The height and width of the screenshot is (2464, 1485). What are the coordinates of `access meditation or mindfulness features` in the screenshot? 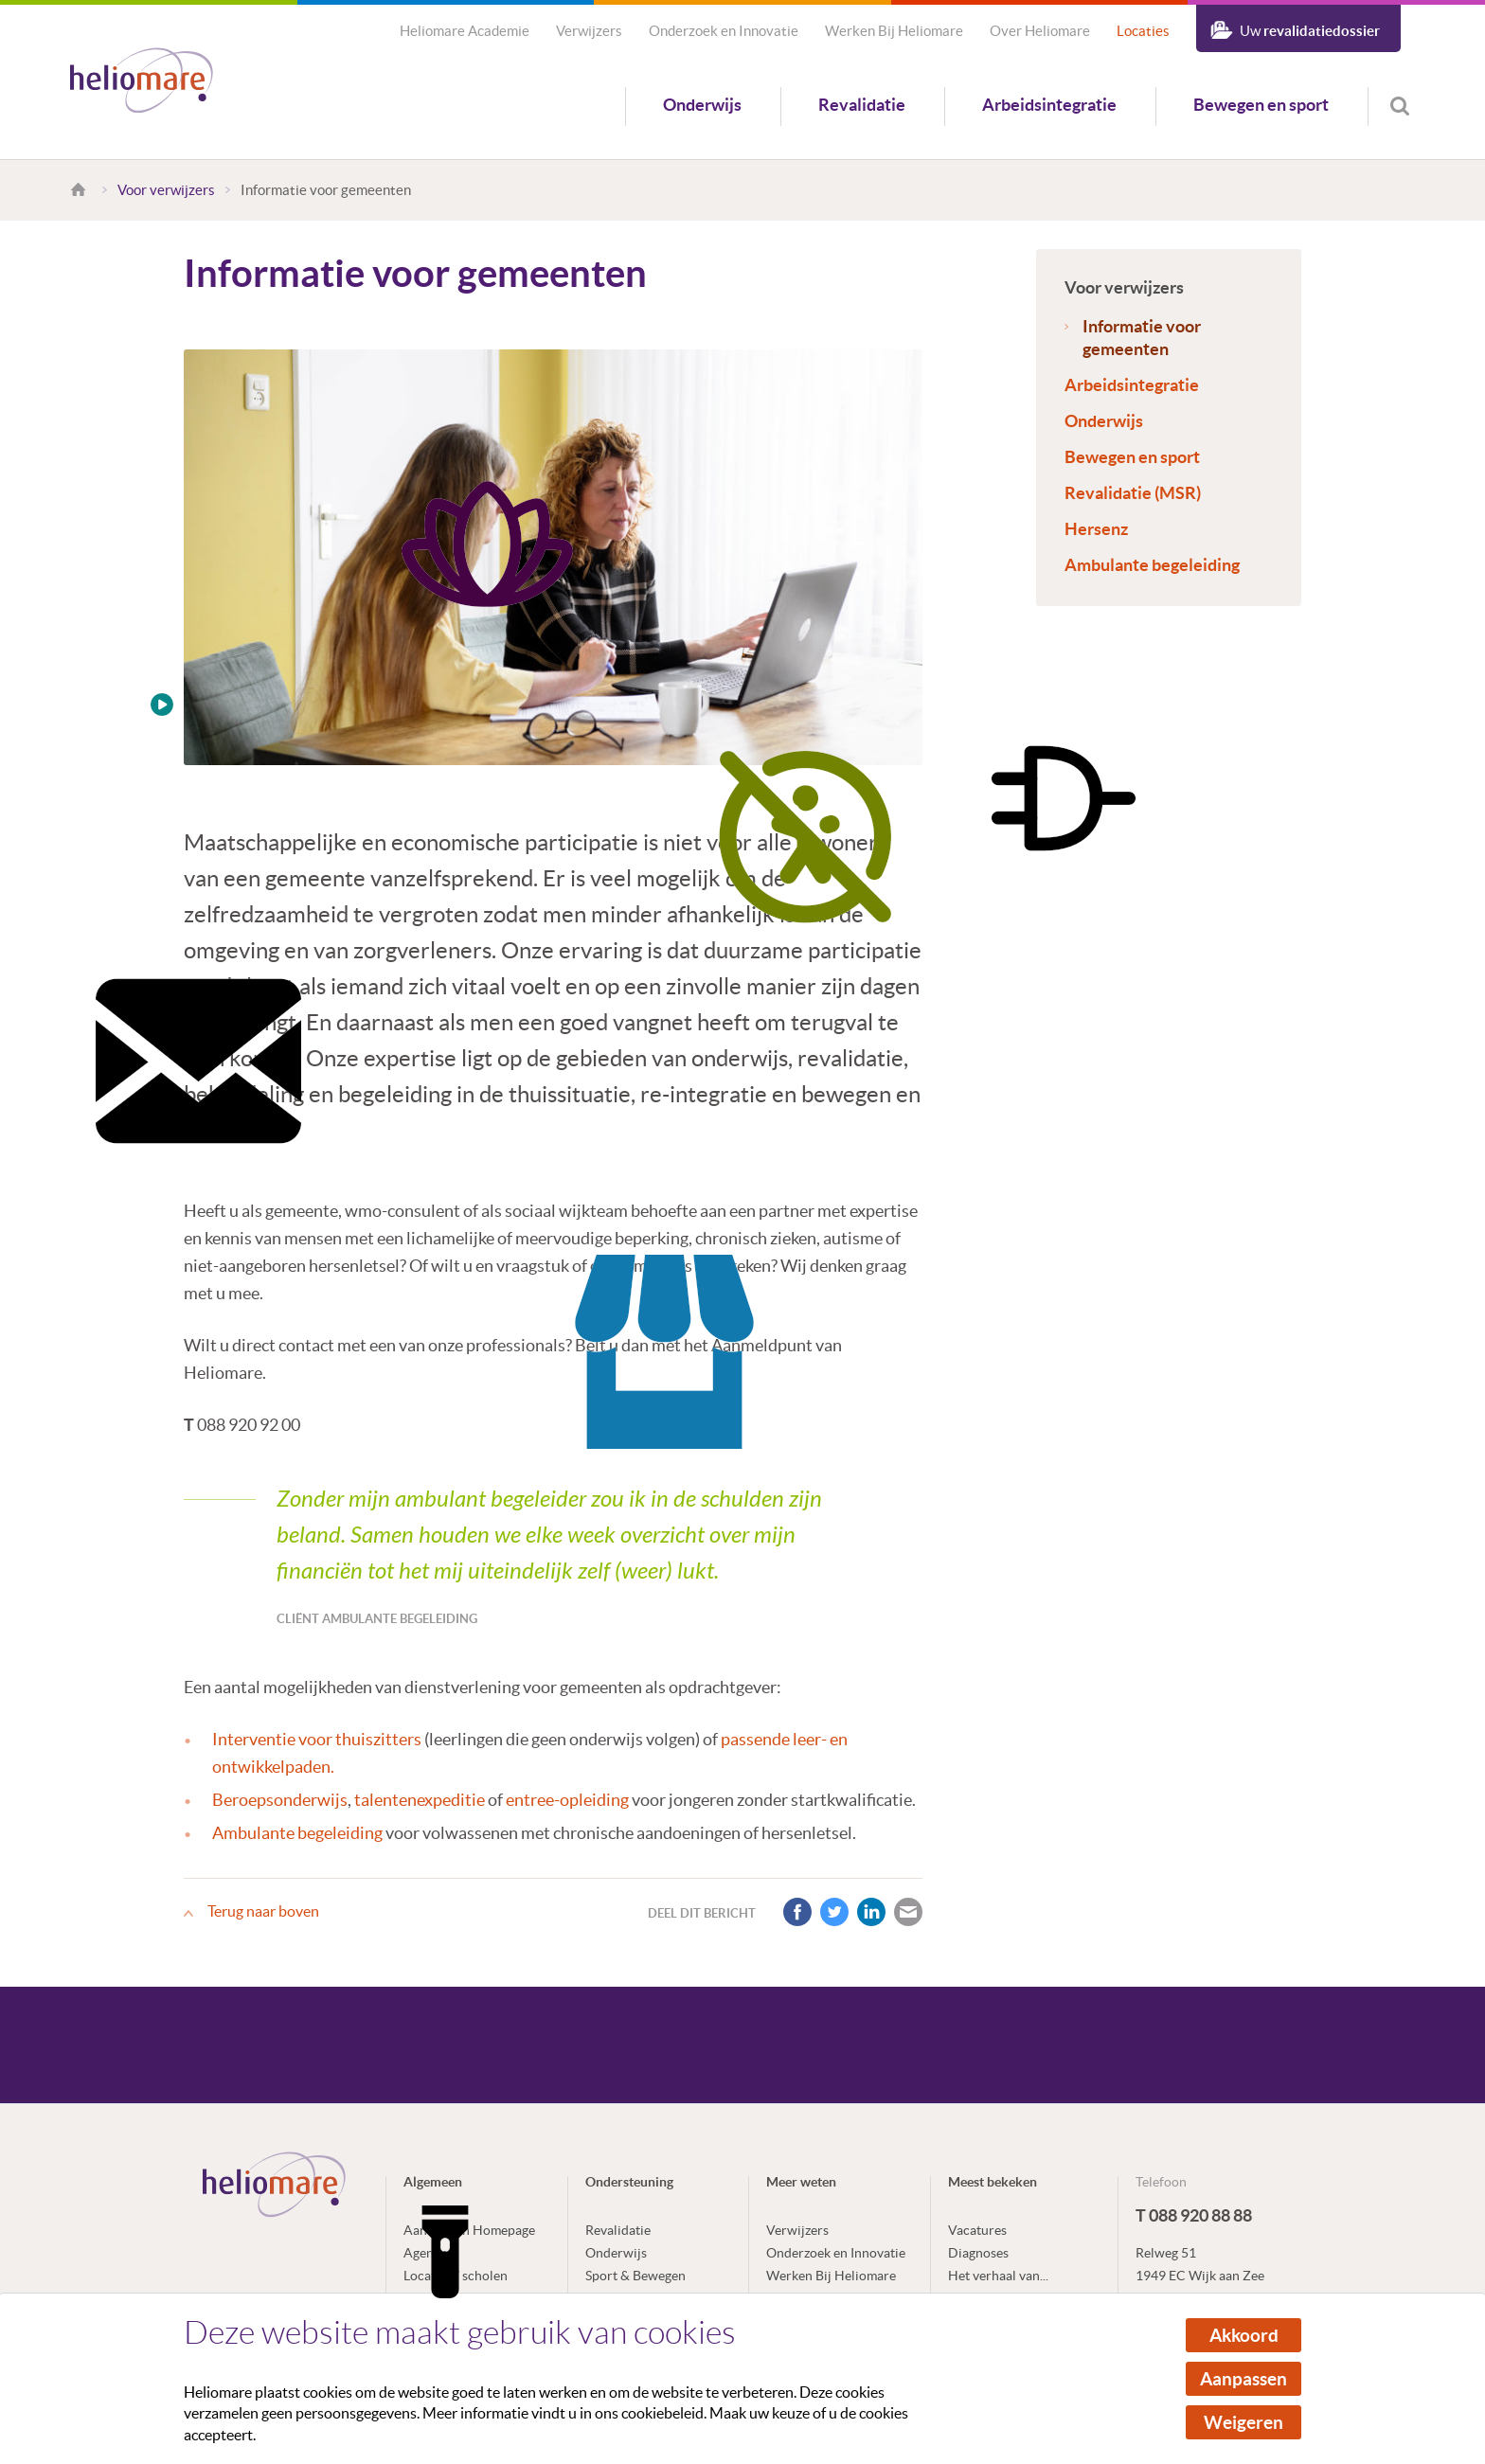 It's located at (487, 549).